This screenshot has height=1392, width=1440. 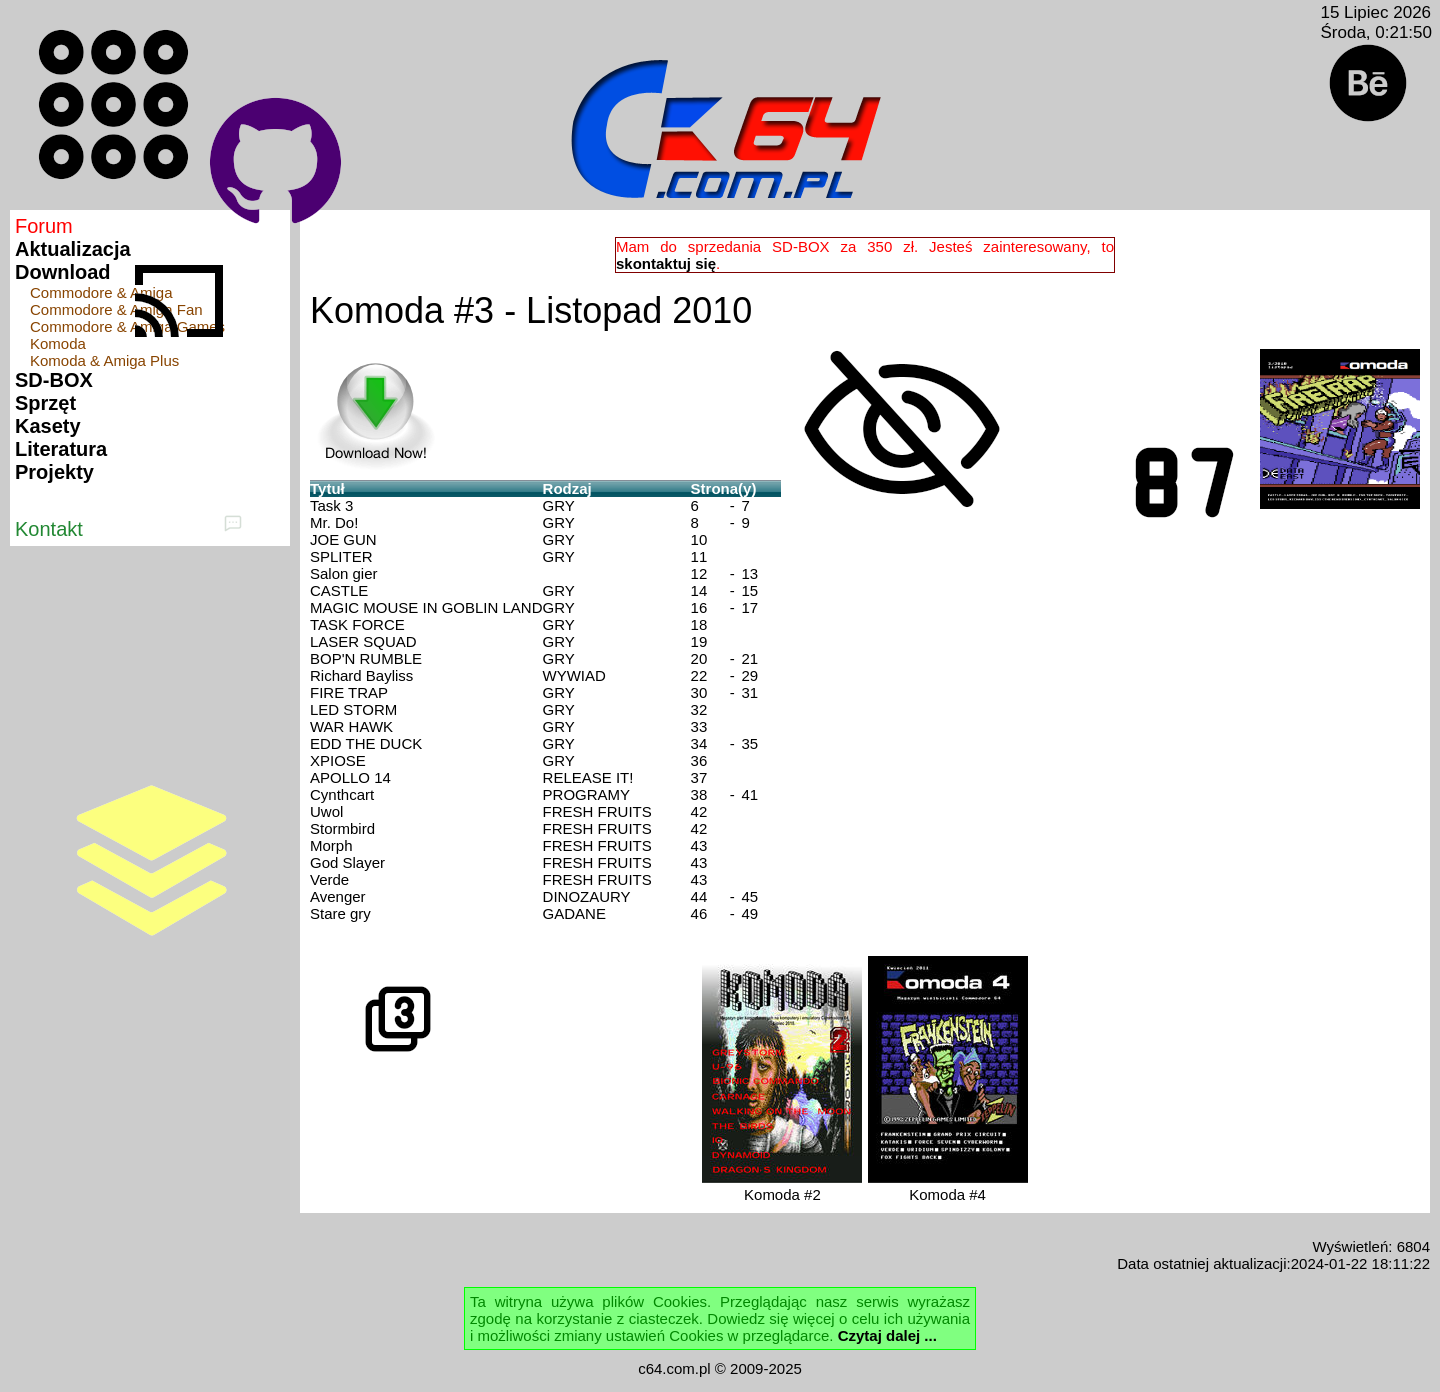 What do you see at coordinates (1184, 482) in the screenshot?
I see `displays the number 87 as a badge or count indicator` at bounding box center [1184, 482].